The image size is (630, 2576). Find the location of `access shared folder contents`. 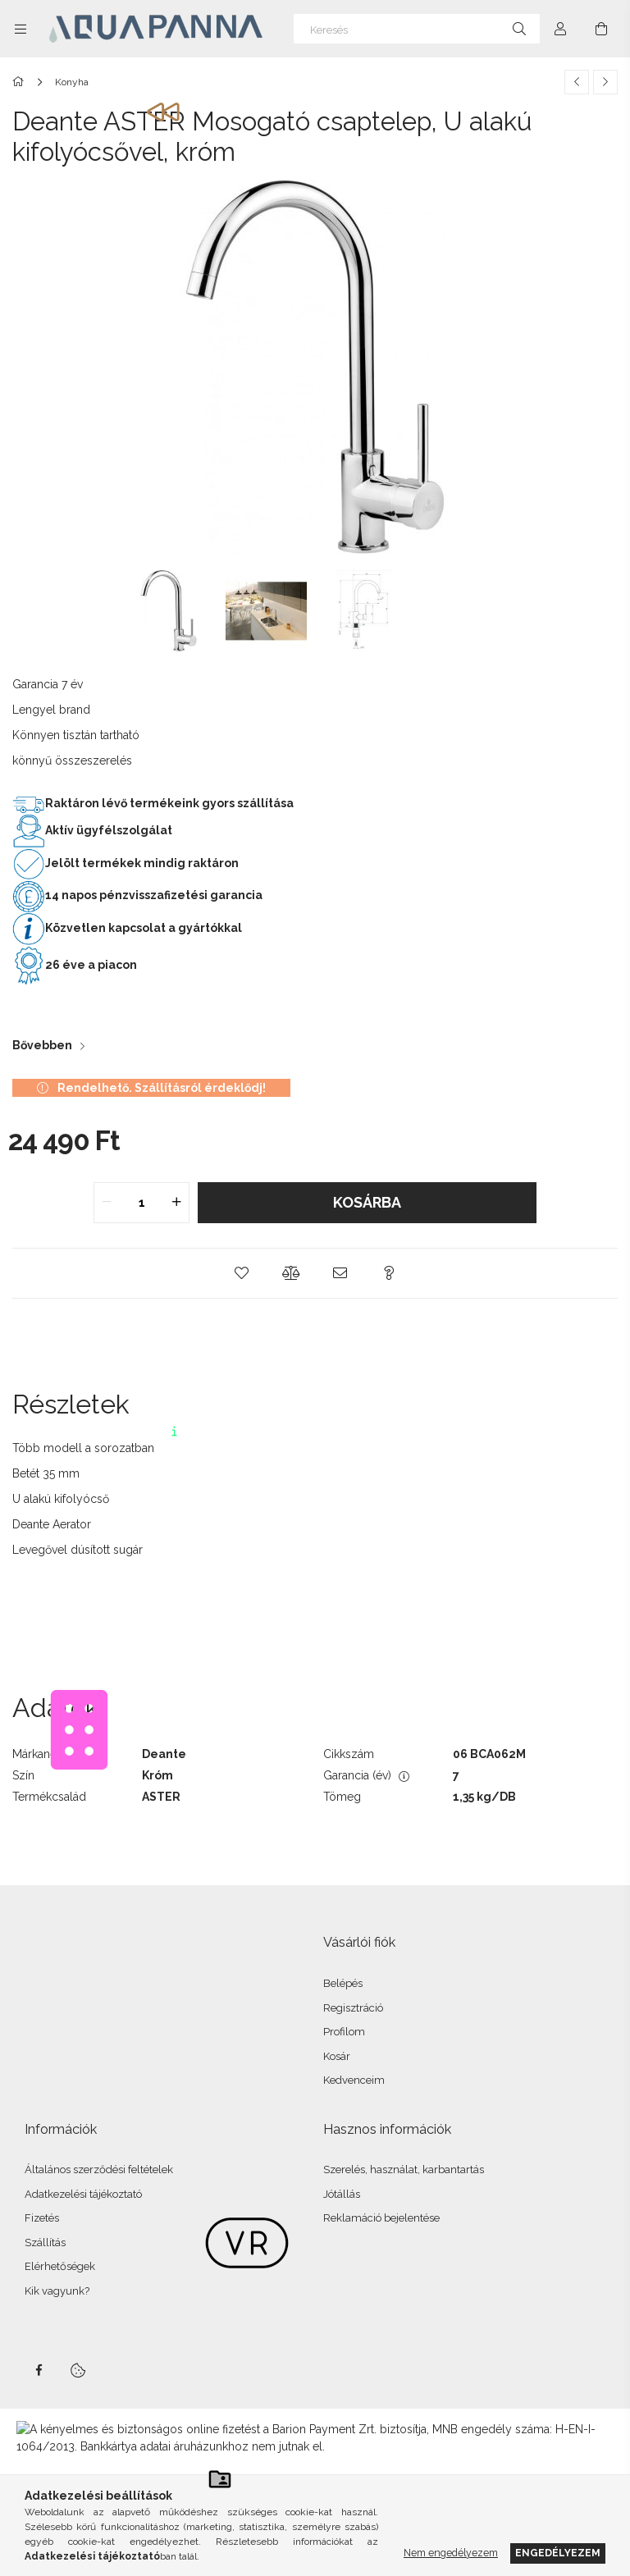

access shared folder contents is located at coordinates (220, 2479).